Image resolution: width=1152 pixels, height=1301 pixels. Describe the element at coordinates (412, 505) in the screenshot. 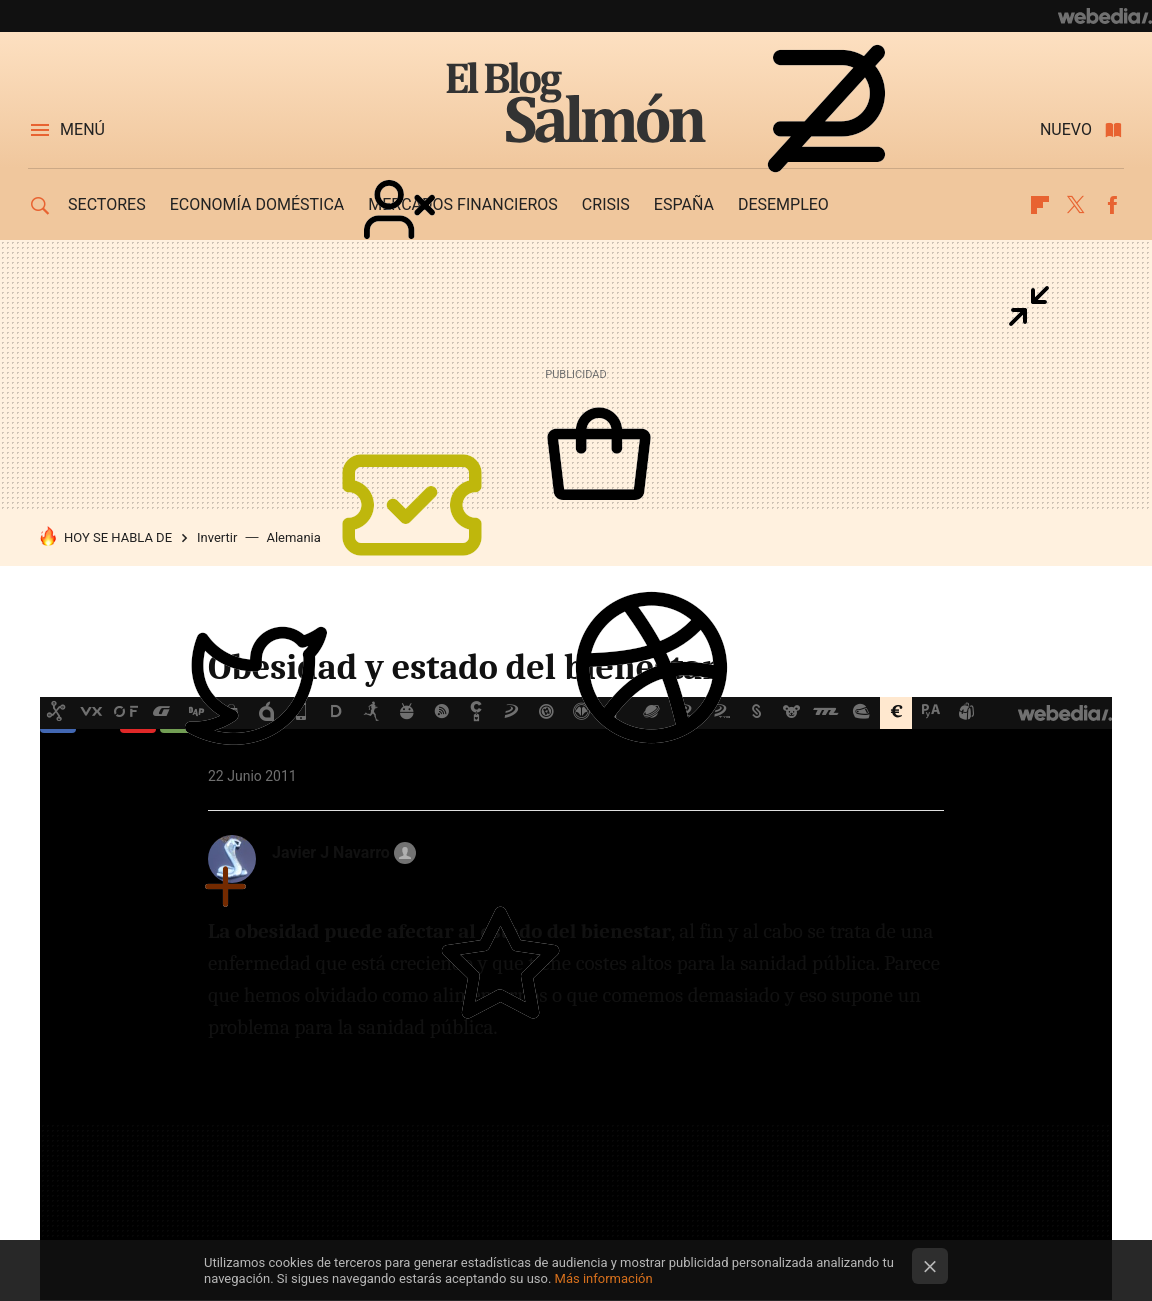

I see `confirmed ticket or booking` at that location.